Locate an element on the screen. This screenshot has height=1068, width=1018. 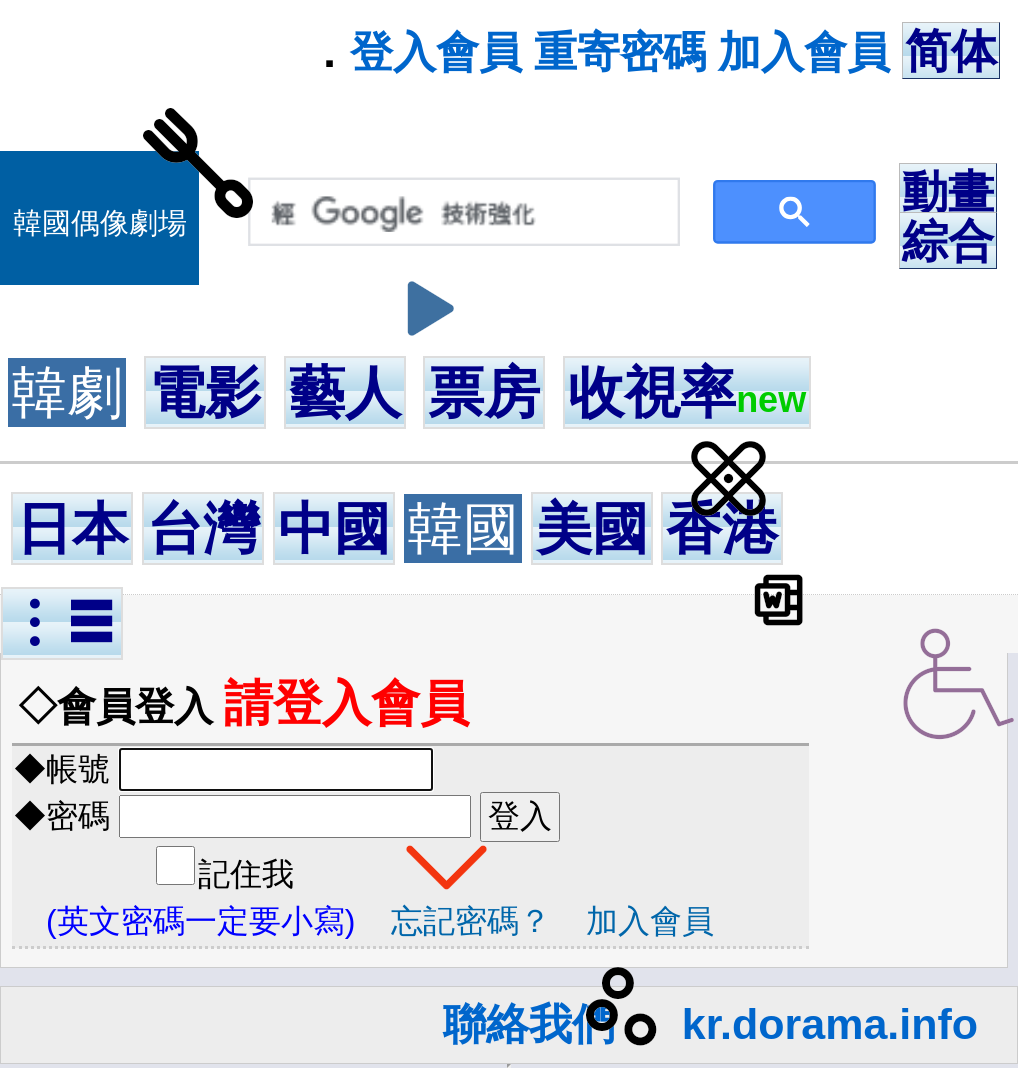
indicates wheelchair accessible facilities is located at coordinates (948, 686).